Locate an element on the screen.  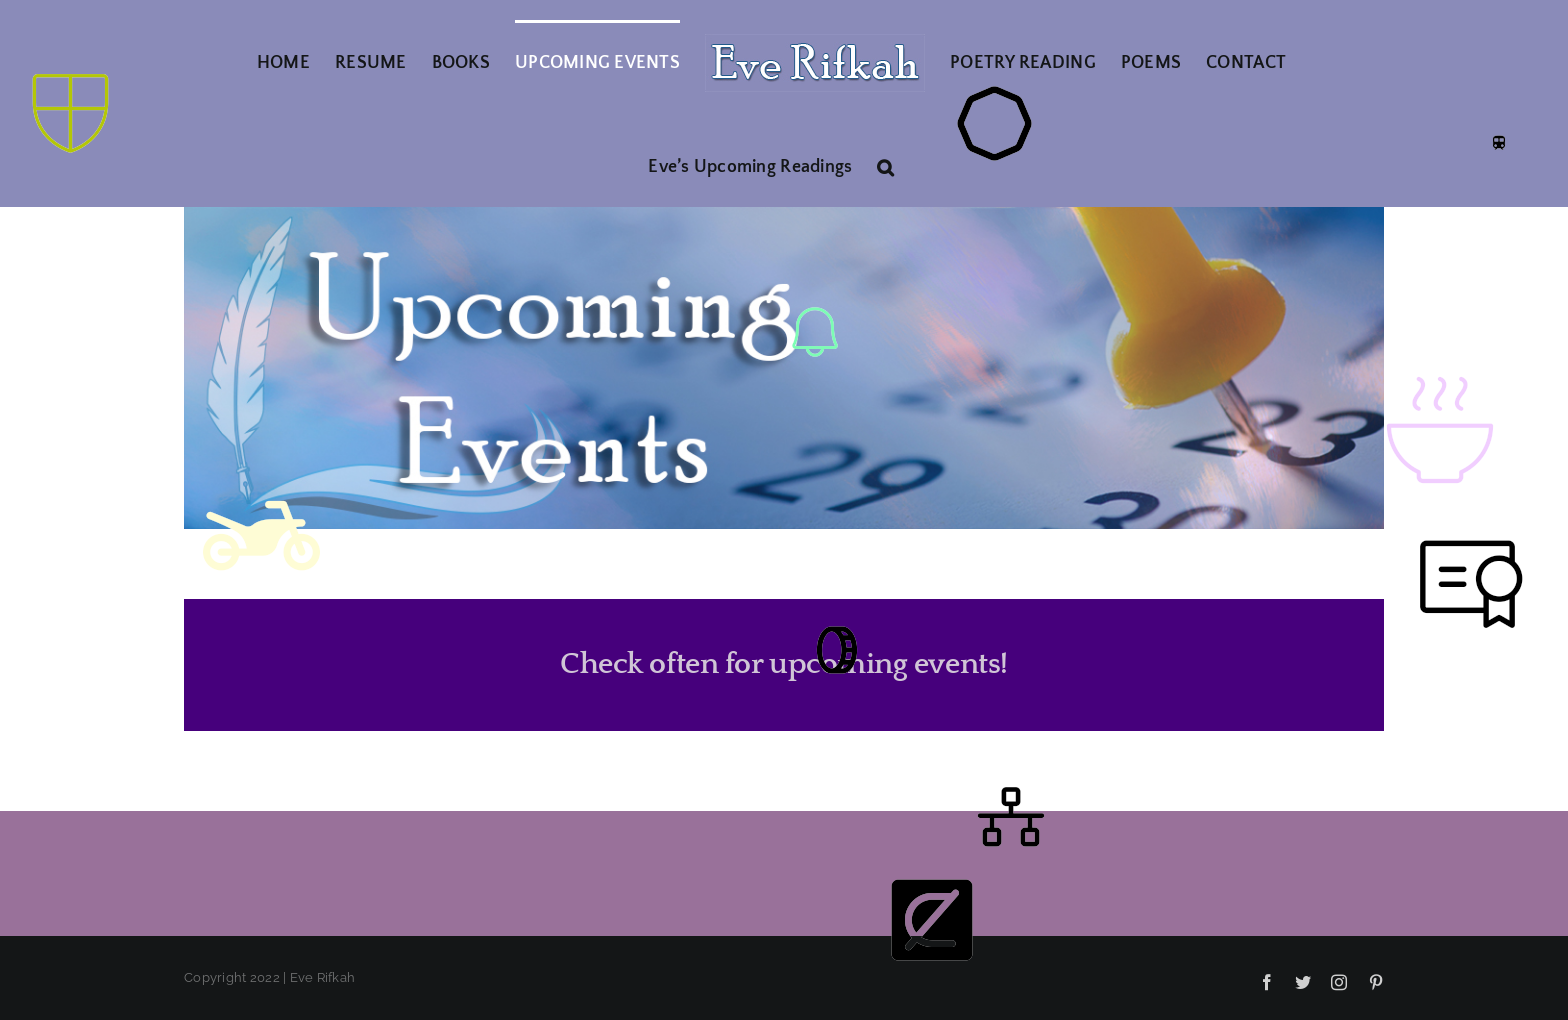
view your coin balance or currency is located at coordinates (837, 650).